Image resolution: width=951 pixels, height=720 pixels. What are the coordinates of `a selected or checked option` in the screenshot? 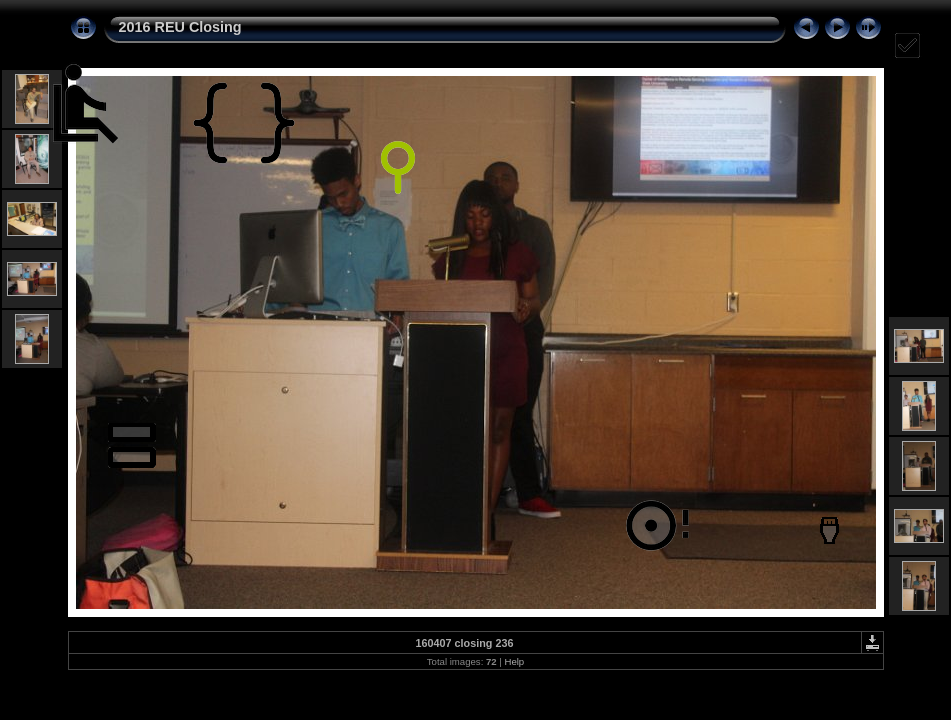 It's located at (907, 45).